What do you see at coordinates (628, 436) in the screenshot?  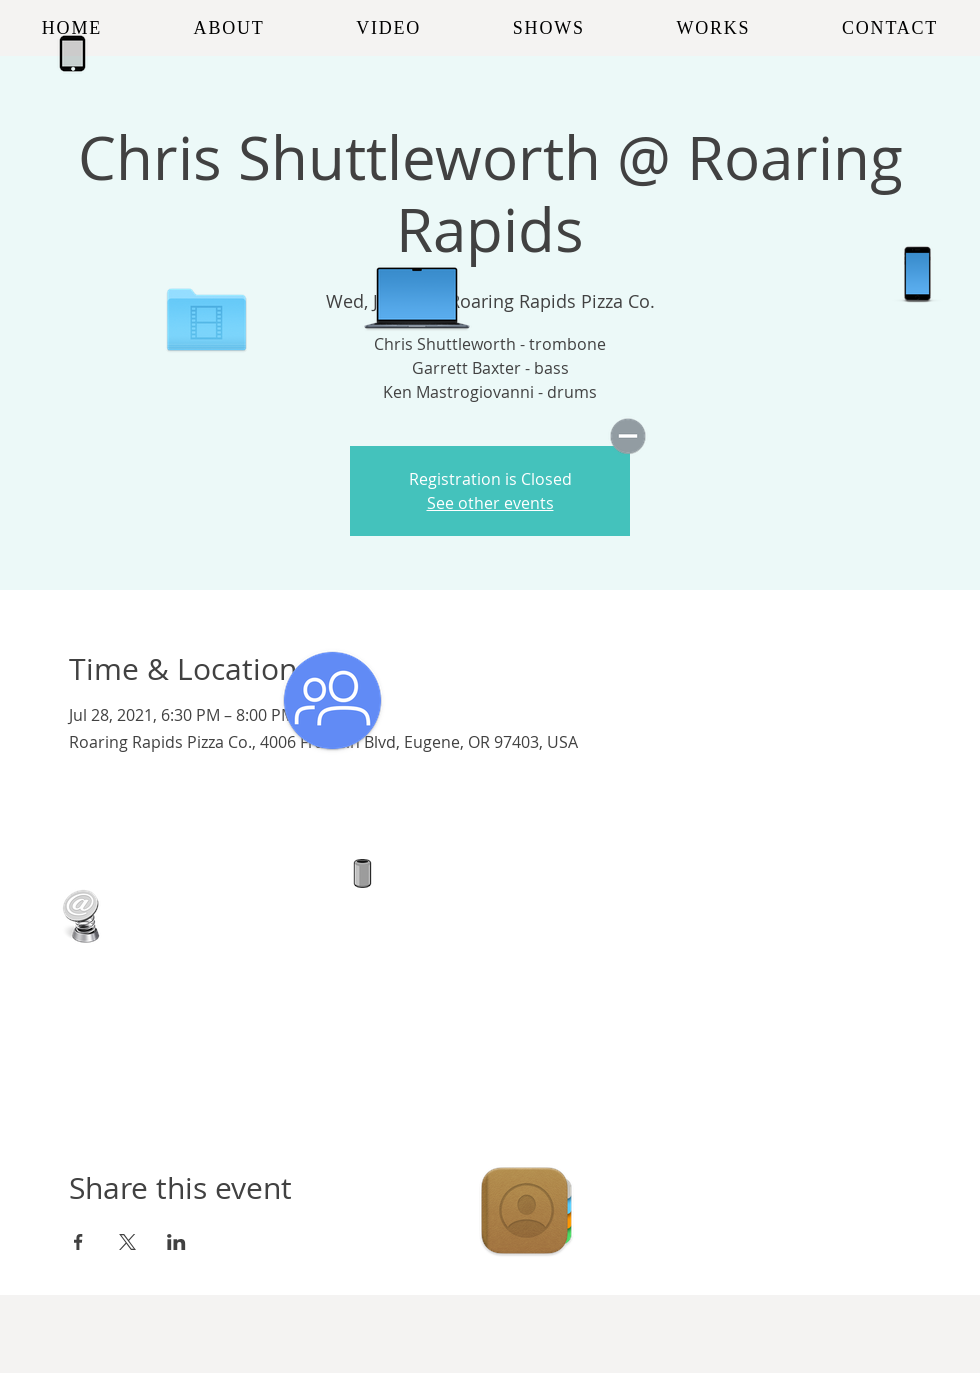 I see `indicates file excluded from dropbox selective sync` at bounding box center [628, 436].